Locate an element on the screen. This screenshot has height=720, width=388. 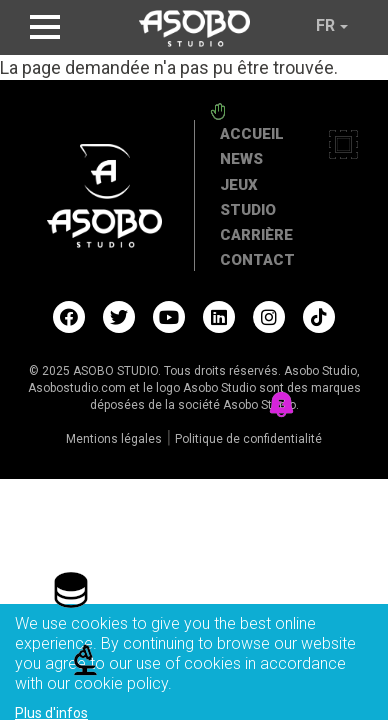
access biotech or laboratory features is located at coordinates (85, 660).